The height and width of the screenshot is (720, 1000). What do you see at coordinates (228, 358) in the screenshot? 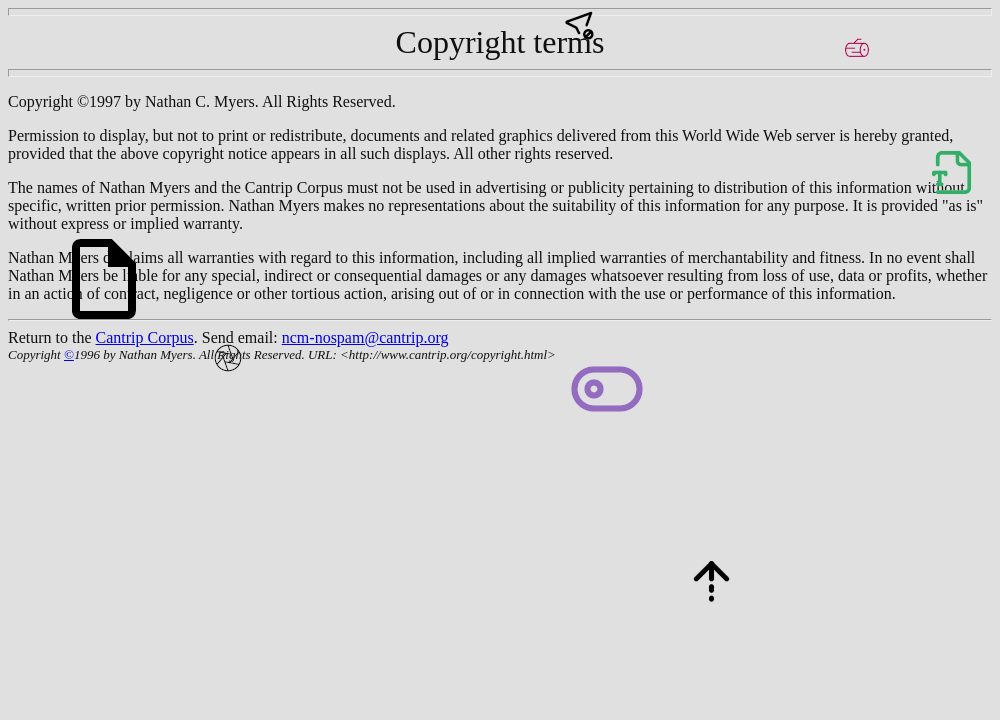
I see `adjust camera aperture settings` at bounding box center [228, 358].